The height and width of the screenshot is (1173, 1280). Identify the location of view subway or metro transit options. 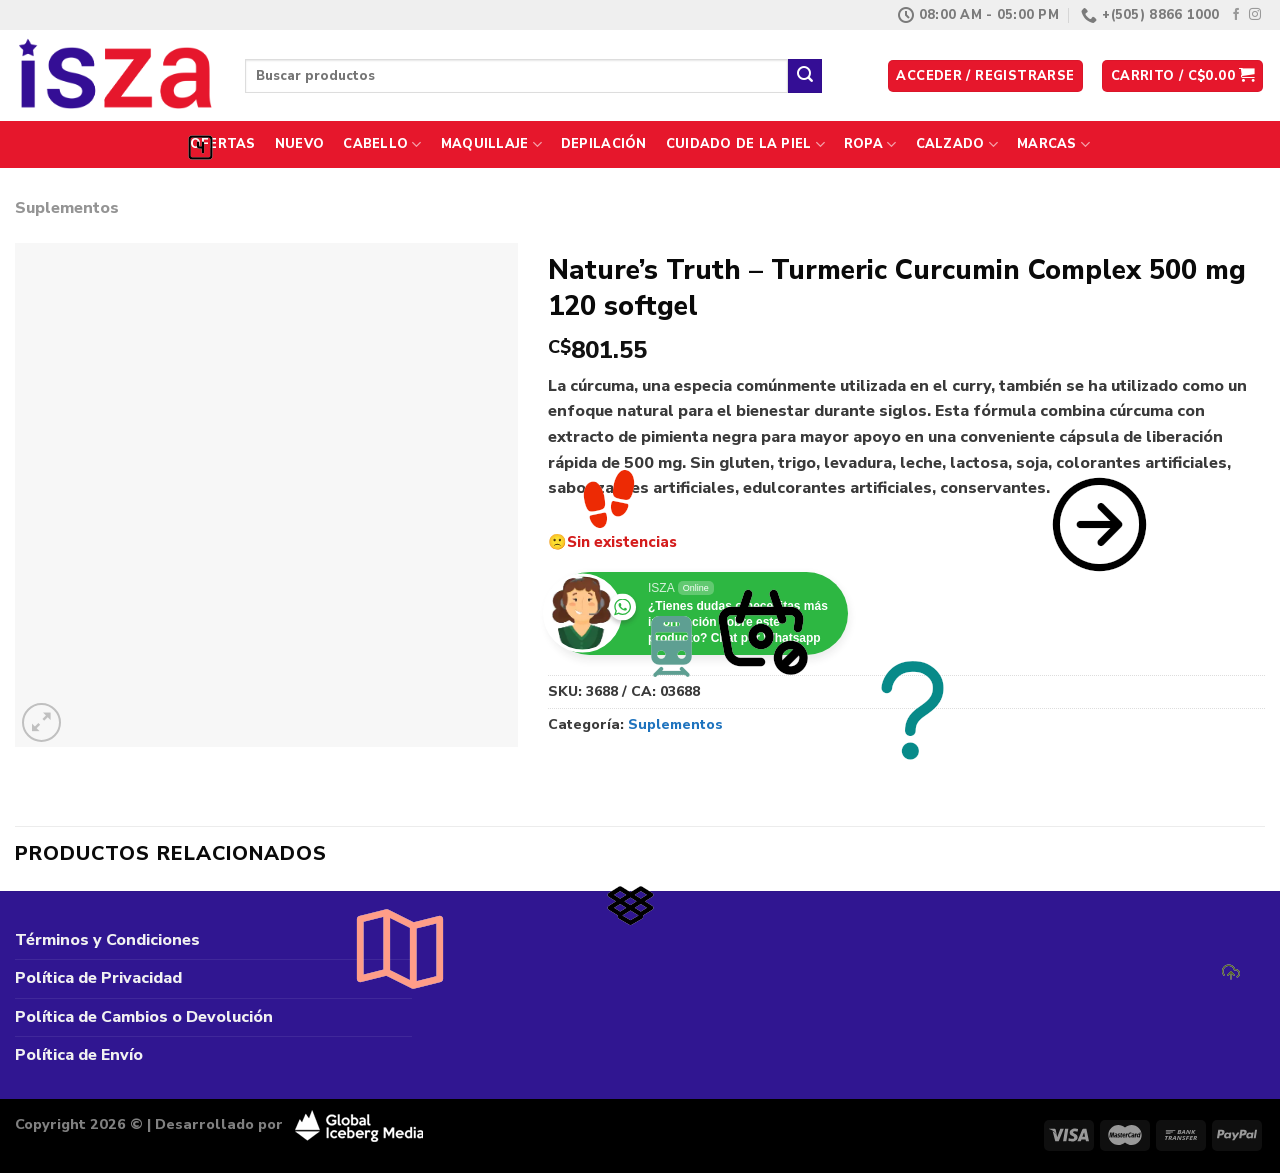
(671, 646).